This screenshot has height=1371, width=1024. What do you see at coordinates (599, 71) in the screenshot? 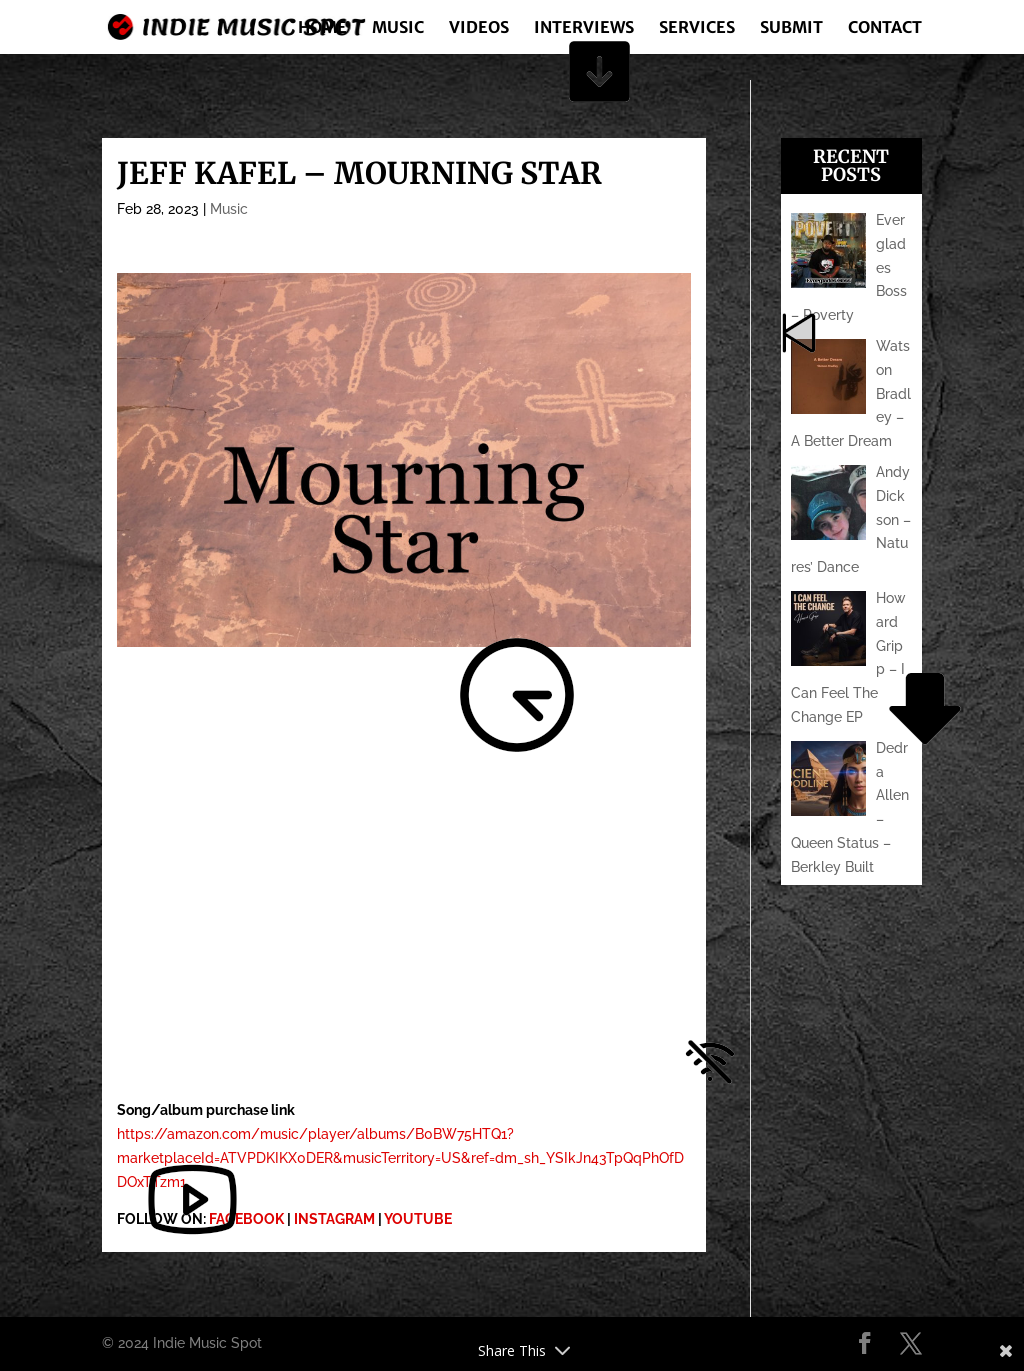
I see `download file or content` at bounding box center [599, 71].